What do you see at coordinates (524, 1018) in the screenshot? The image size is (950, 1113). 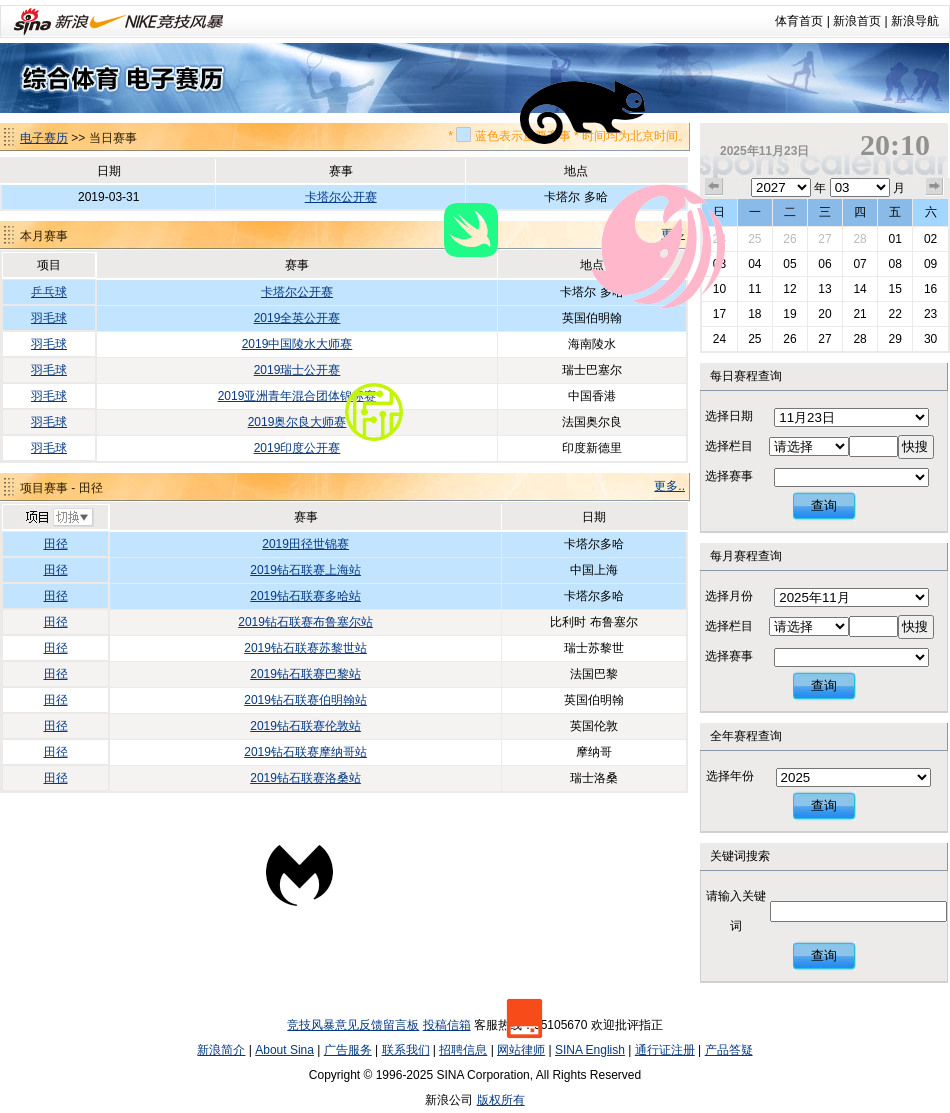 I see `access storage or hard drive settings` at bounding box center [524, 1018].